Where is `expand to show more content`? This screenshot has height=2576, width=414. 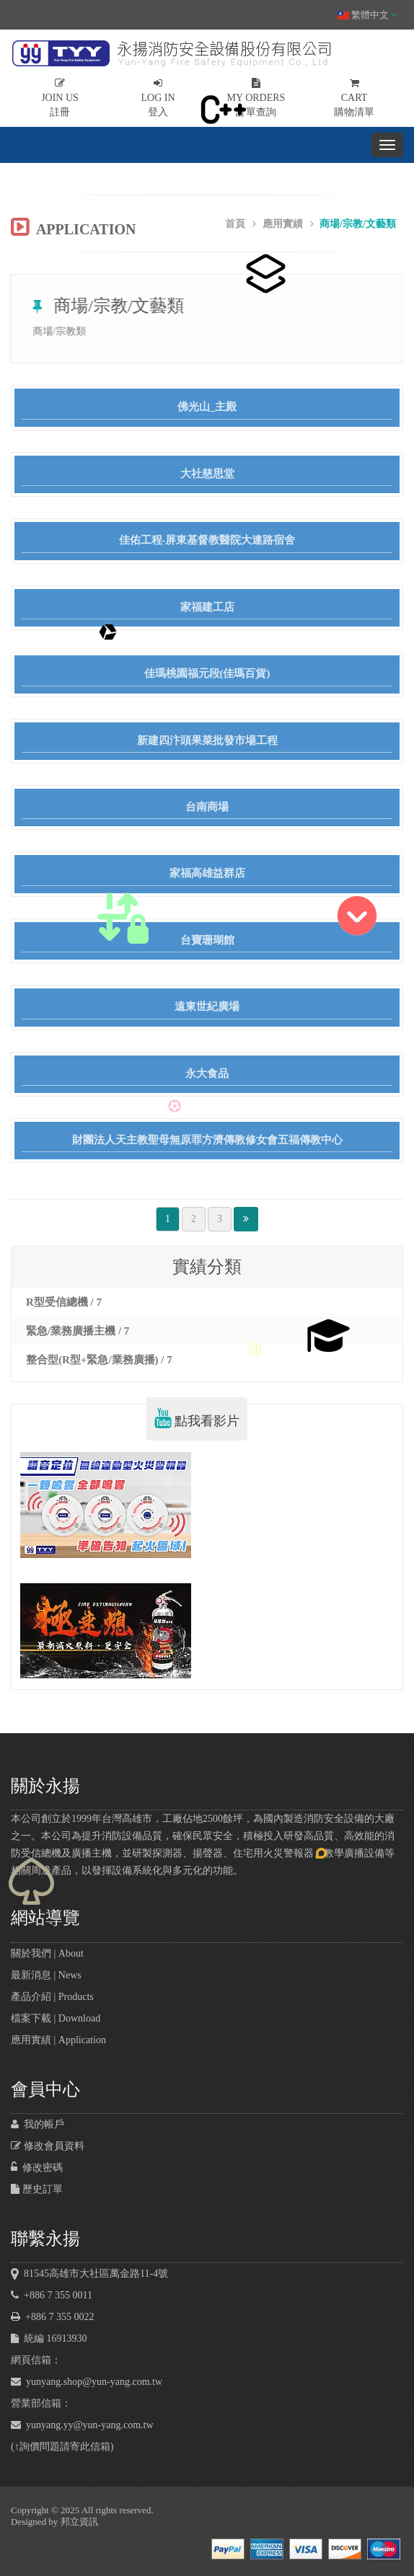 expand to show more content is located at coordinates (357, 916).